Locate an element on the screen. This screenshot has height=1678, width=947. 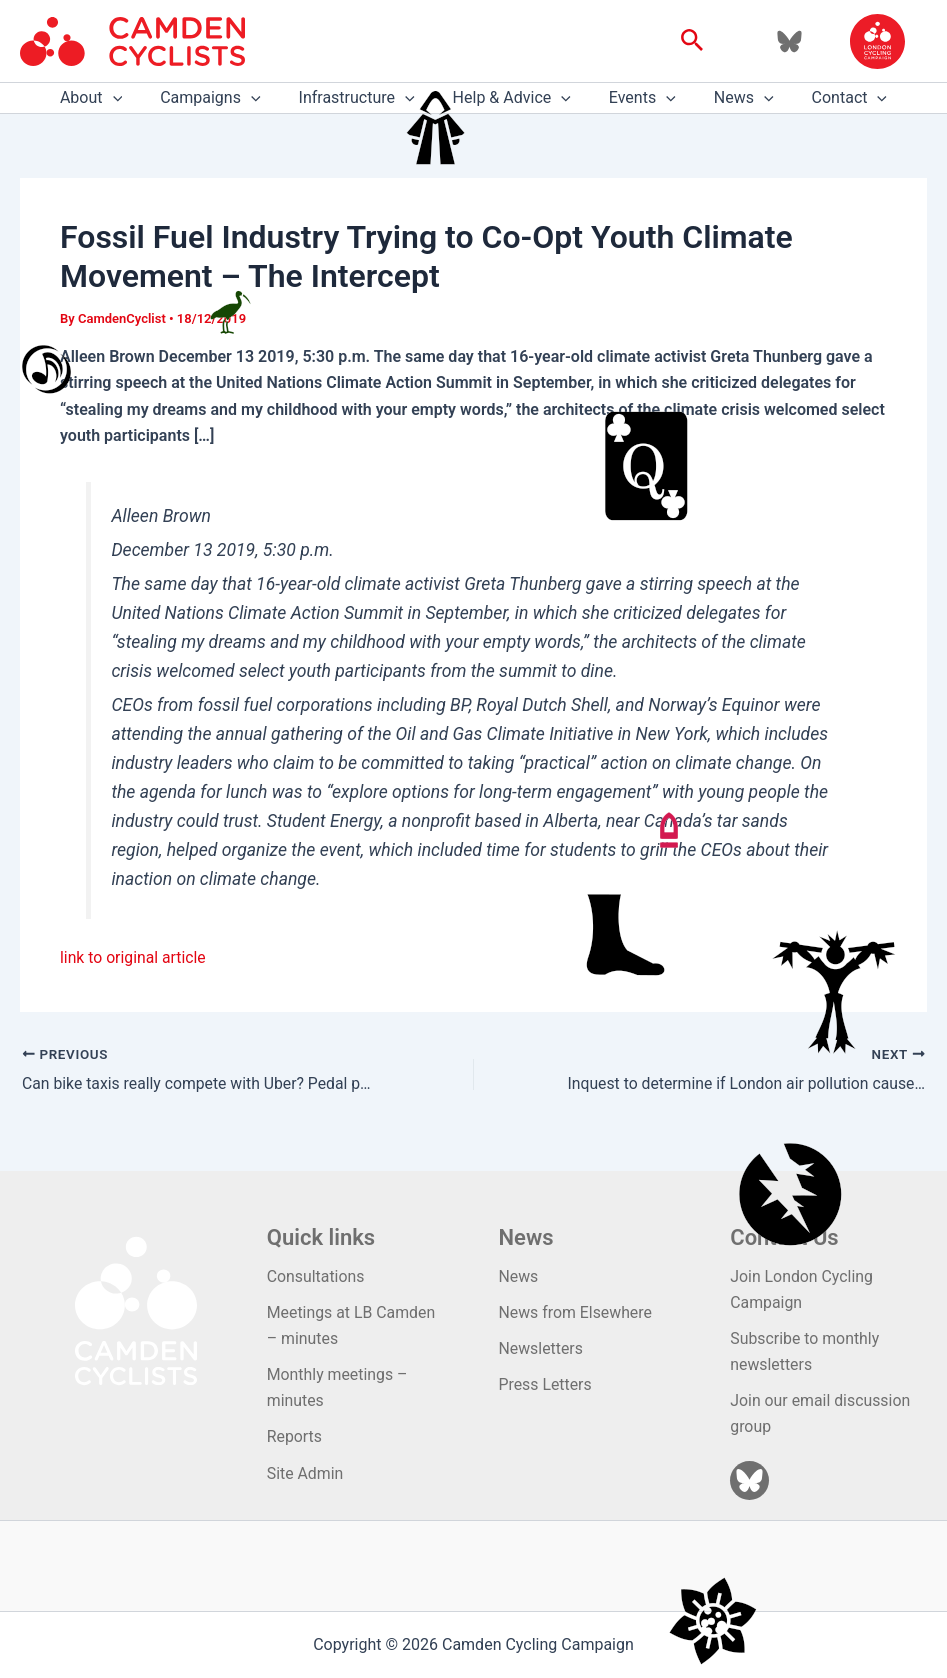
select robe or cloak equipment is located at coordinates (435, 127).